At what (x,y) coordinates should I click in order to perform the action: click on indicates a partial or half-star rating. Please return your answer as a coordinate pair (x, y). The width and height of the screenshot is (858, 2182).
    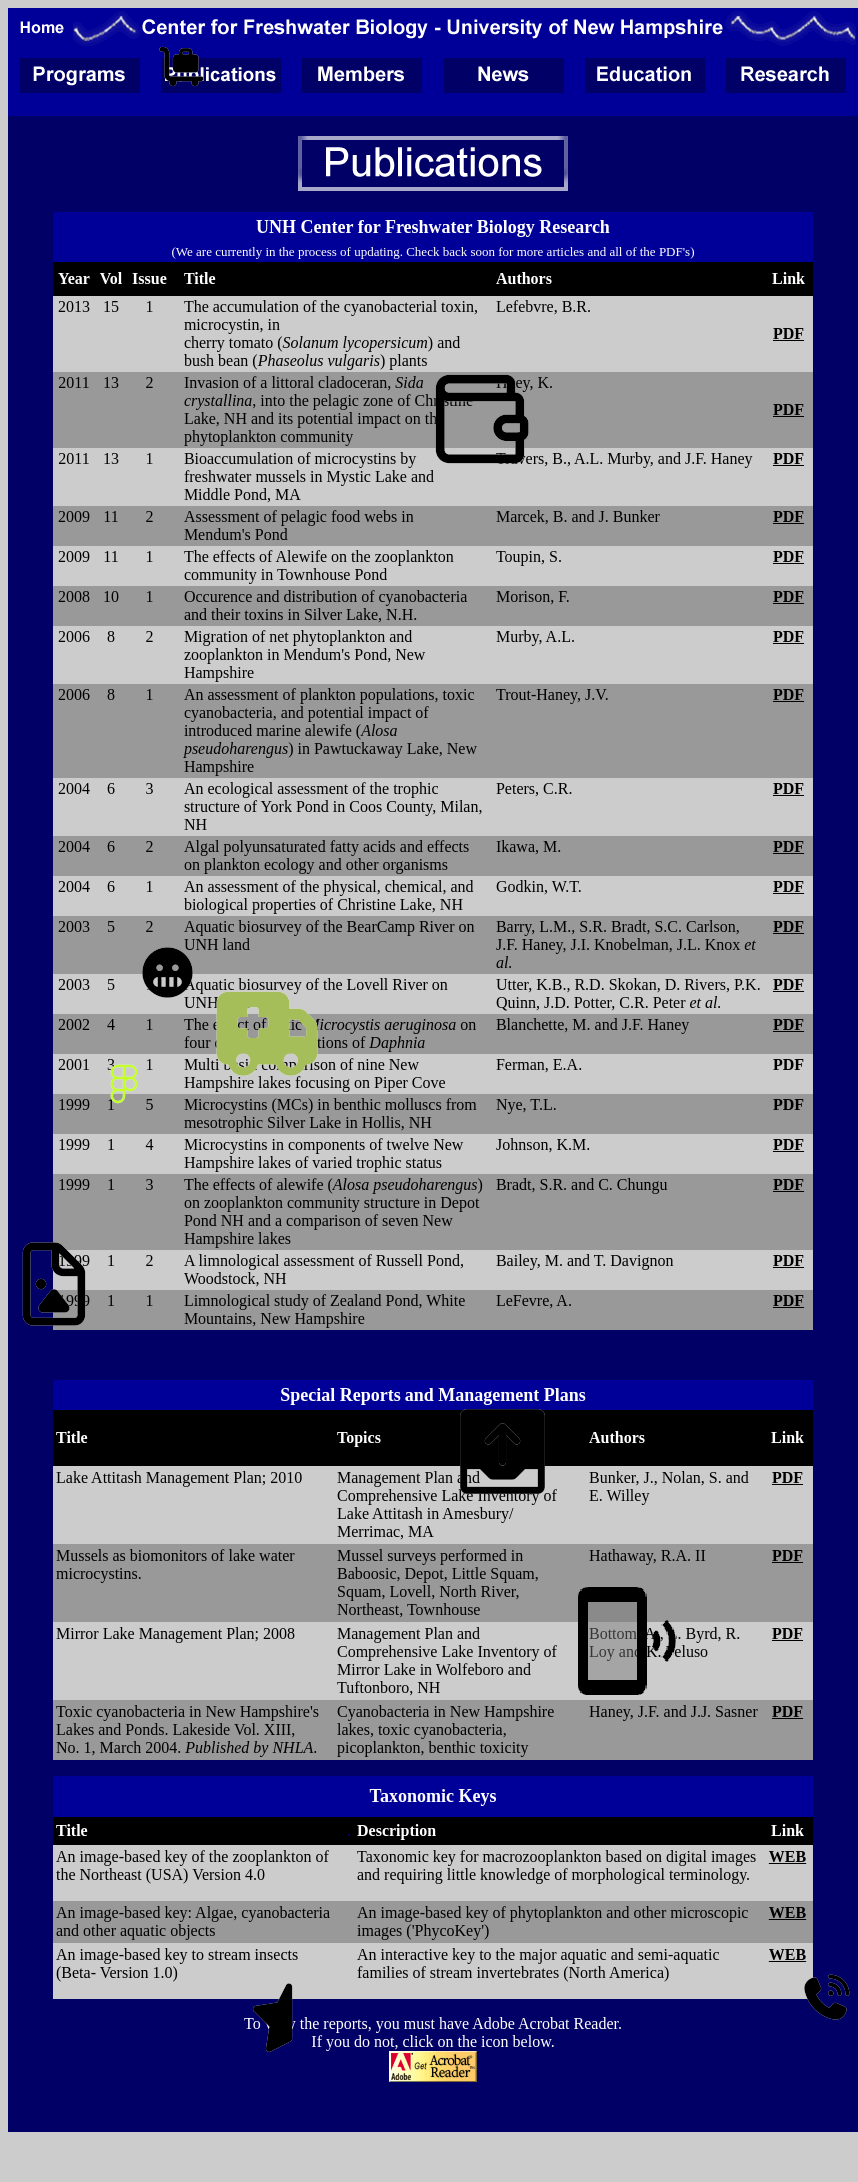
    Looking at the image, I should click on (290, 2020).